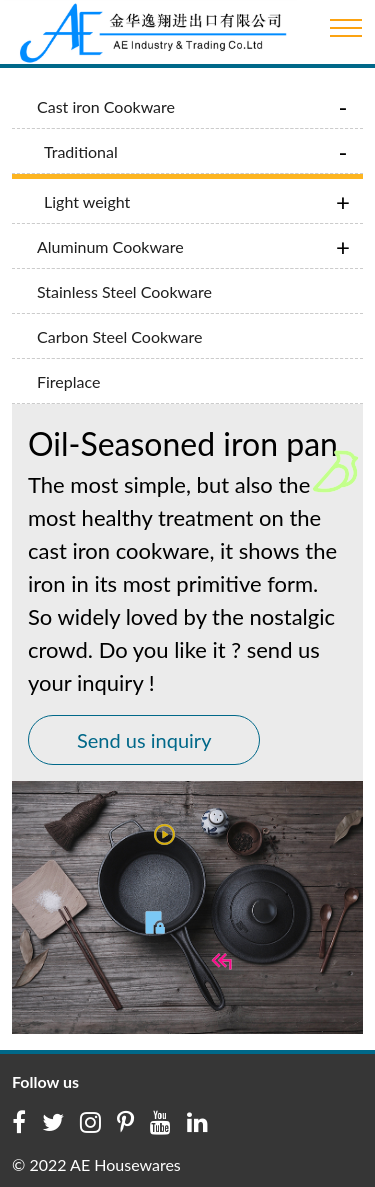  Describe the element at coordinates (153, 922) in the screenshot. I see `indicates phone is locked or secured` at that location.